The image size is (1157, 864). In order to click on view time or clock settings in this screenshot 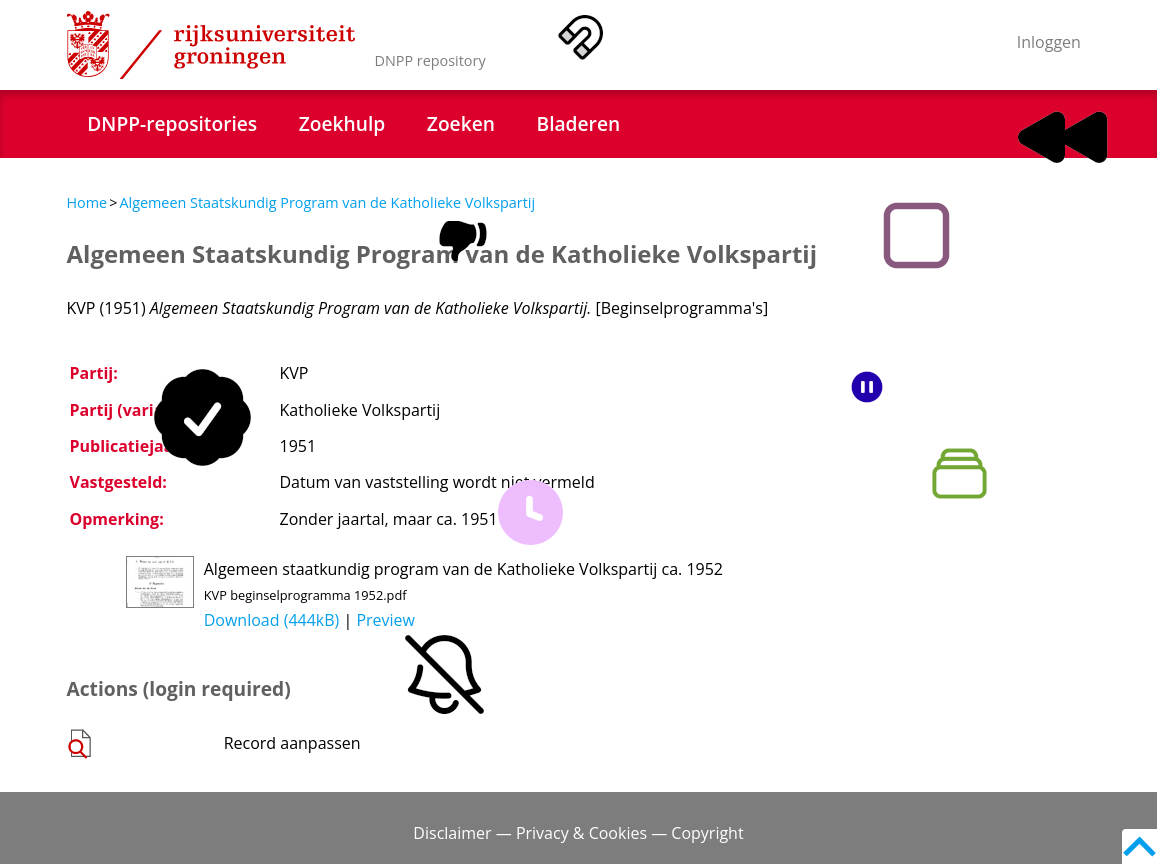, I will do `click(530, 512)`.